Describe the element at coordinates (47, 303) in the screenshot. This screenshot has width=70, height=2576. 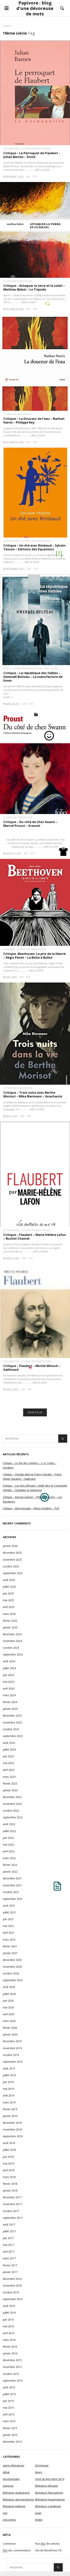
I see `redo last action` at that location.